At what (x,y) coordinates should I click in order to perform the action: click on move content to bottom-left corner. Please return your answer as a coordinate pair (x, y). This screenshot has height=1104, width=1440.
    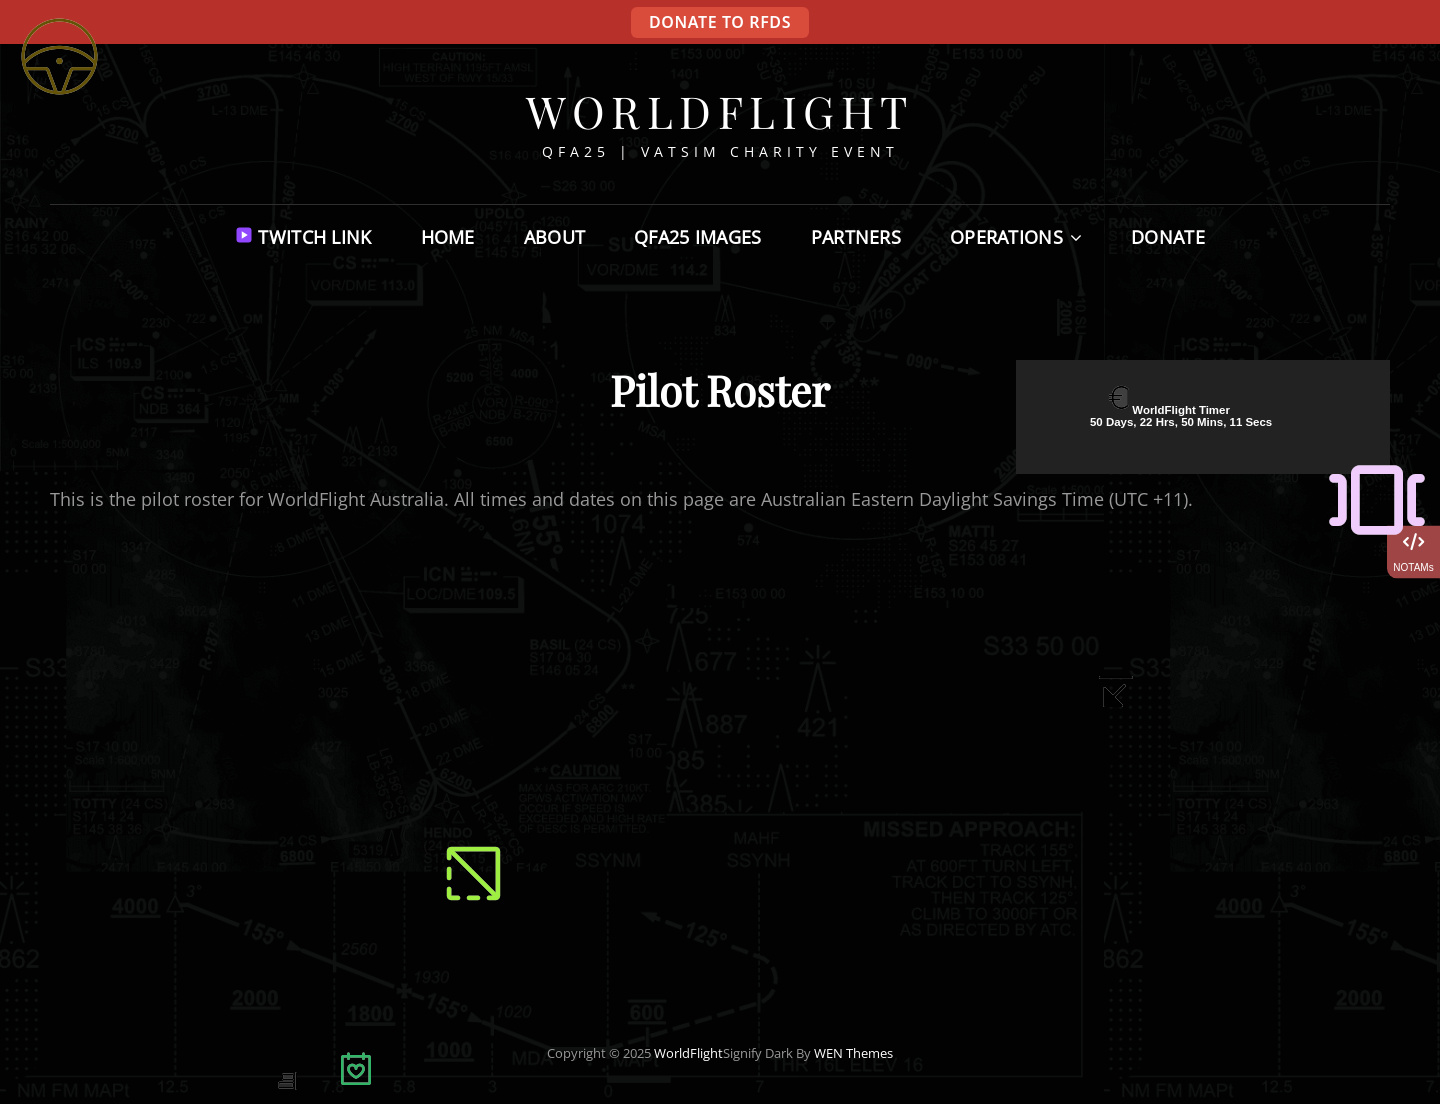
    Looking at the image, I should click on (1114, 691).